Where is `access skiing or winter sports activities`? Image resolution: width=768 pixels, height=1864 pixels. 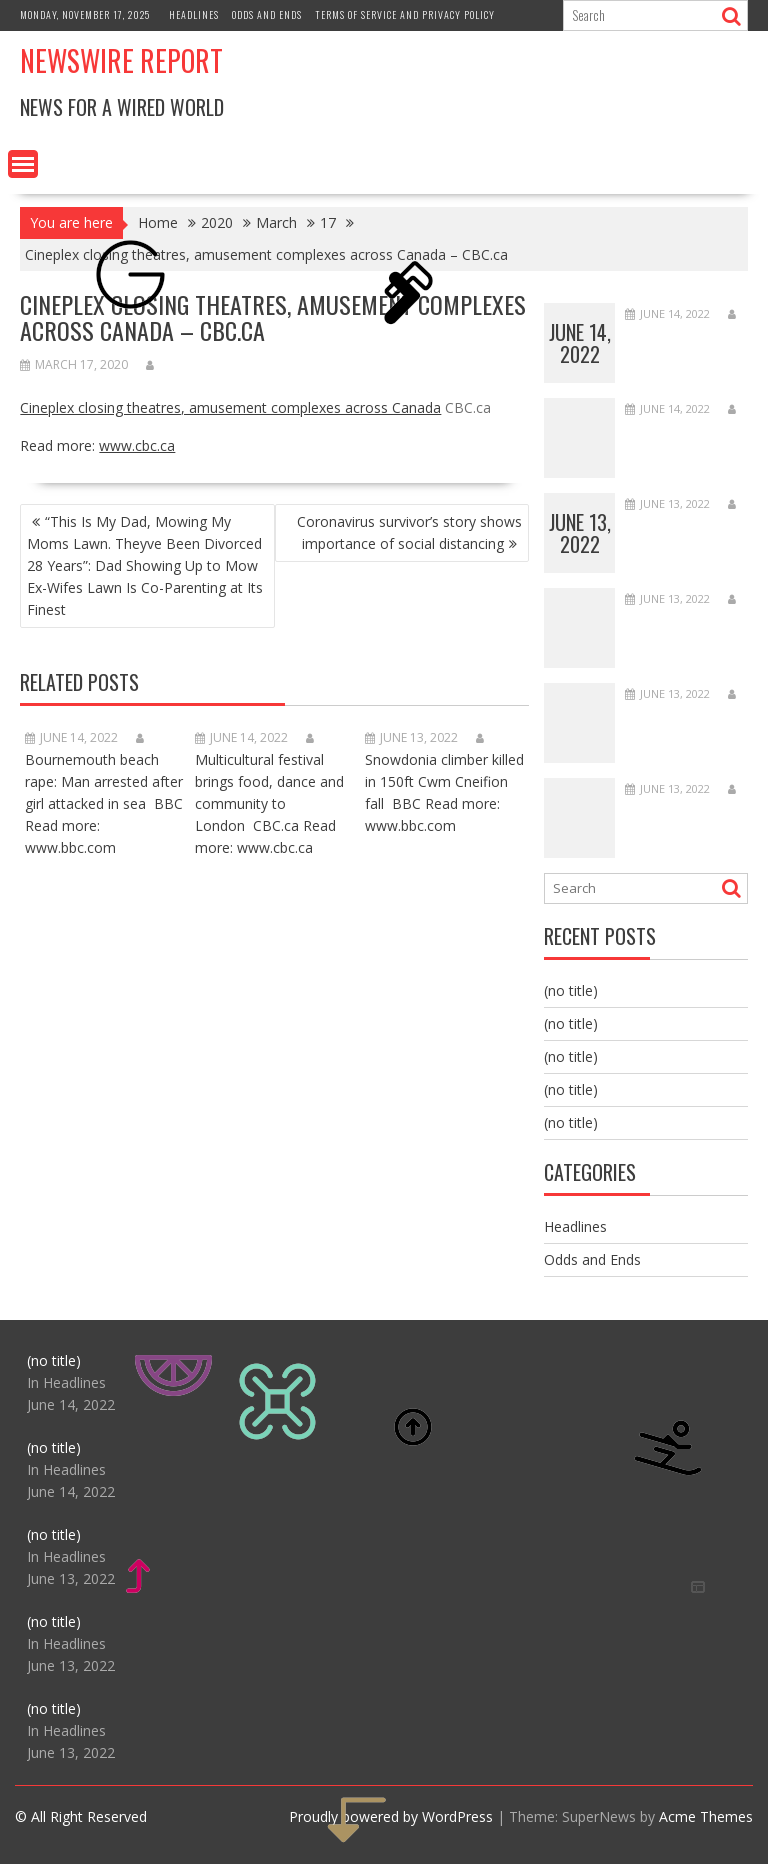
access skiing or winter sports activities is located at coordinates (668, 1449).